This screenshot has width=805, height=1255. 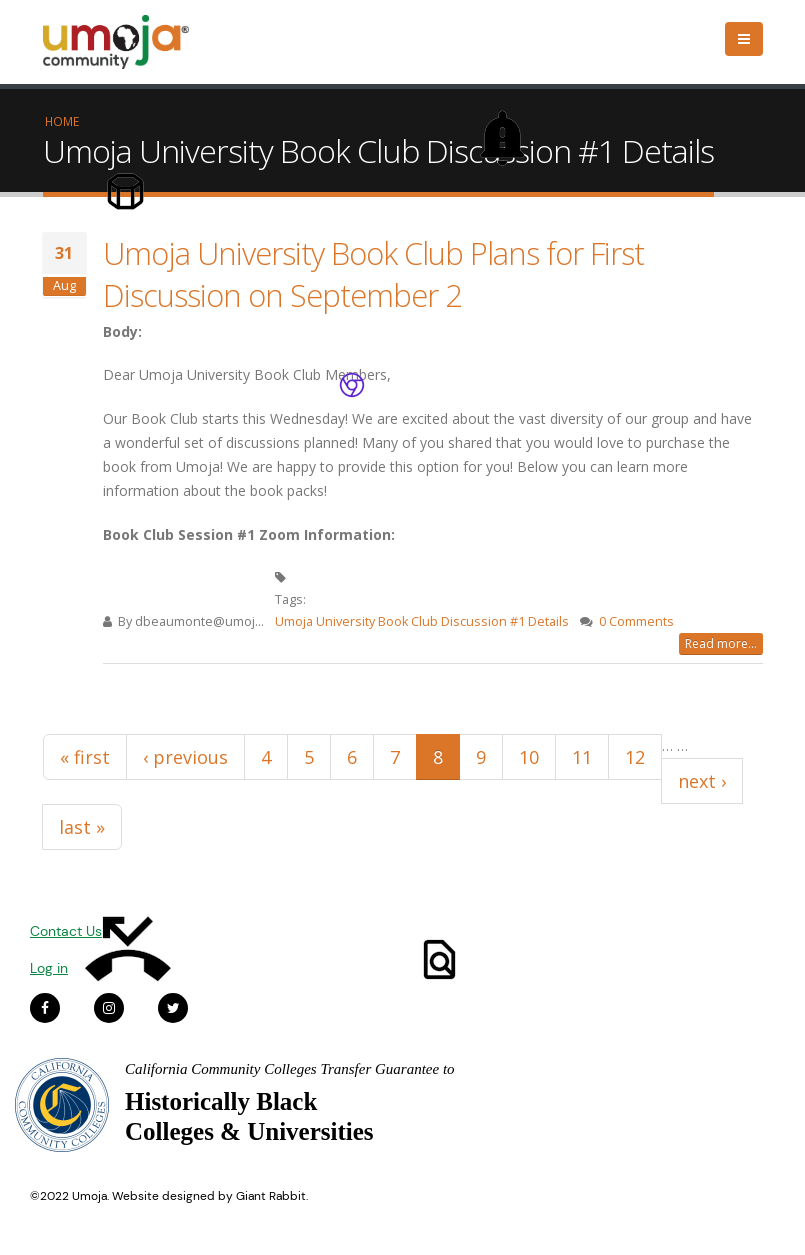 What do you see at coordinates (128, 949) in the screenshot?
I see `indicates a missed phone call` at bounding box center [128, 949].